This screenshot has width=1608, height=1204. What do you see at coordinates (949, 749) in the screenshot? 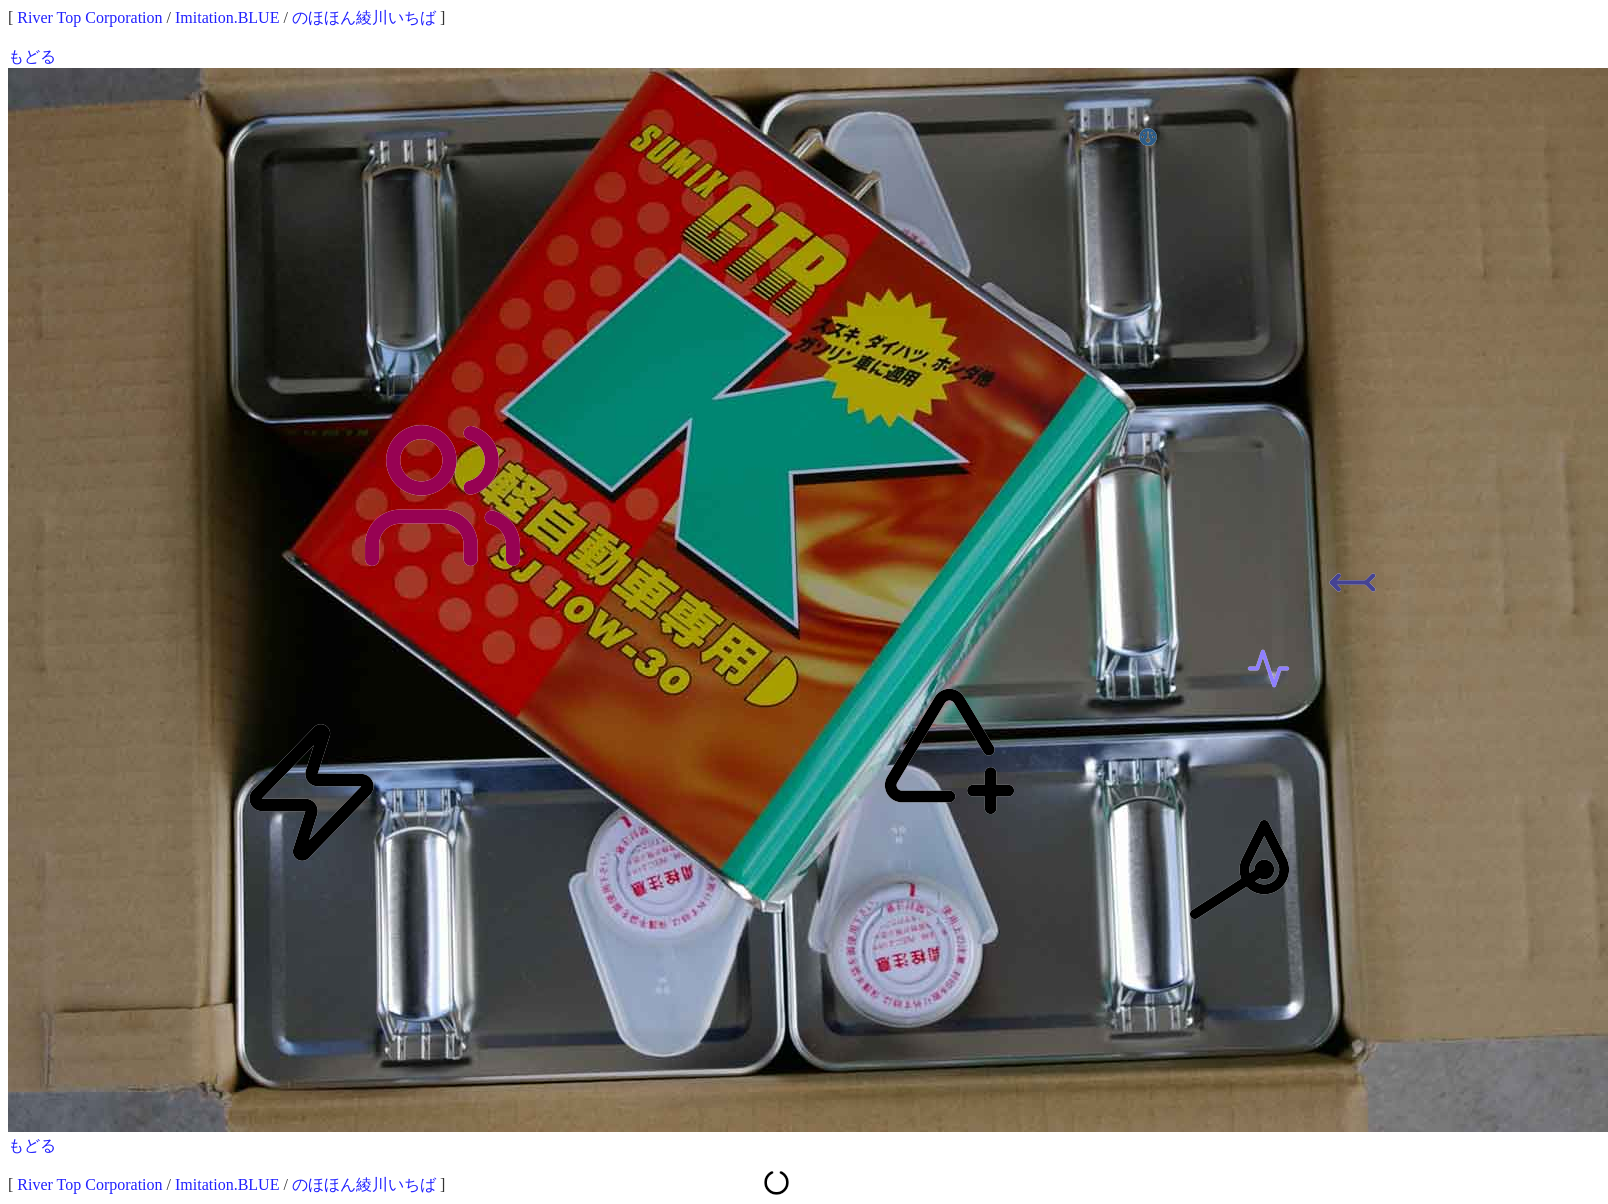
I see `add a new warning or alert` at bounding box center [949, 749].